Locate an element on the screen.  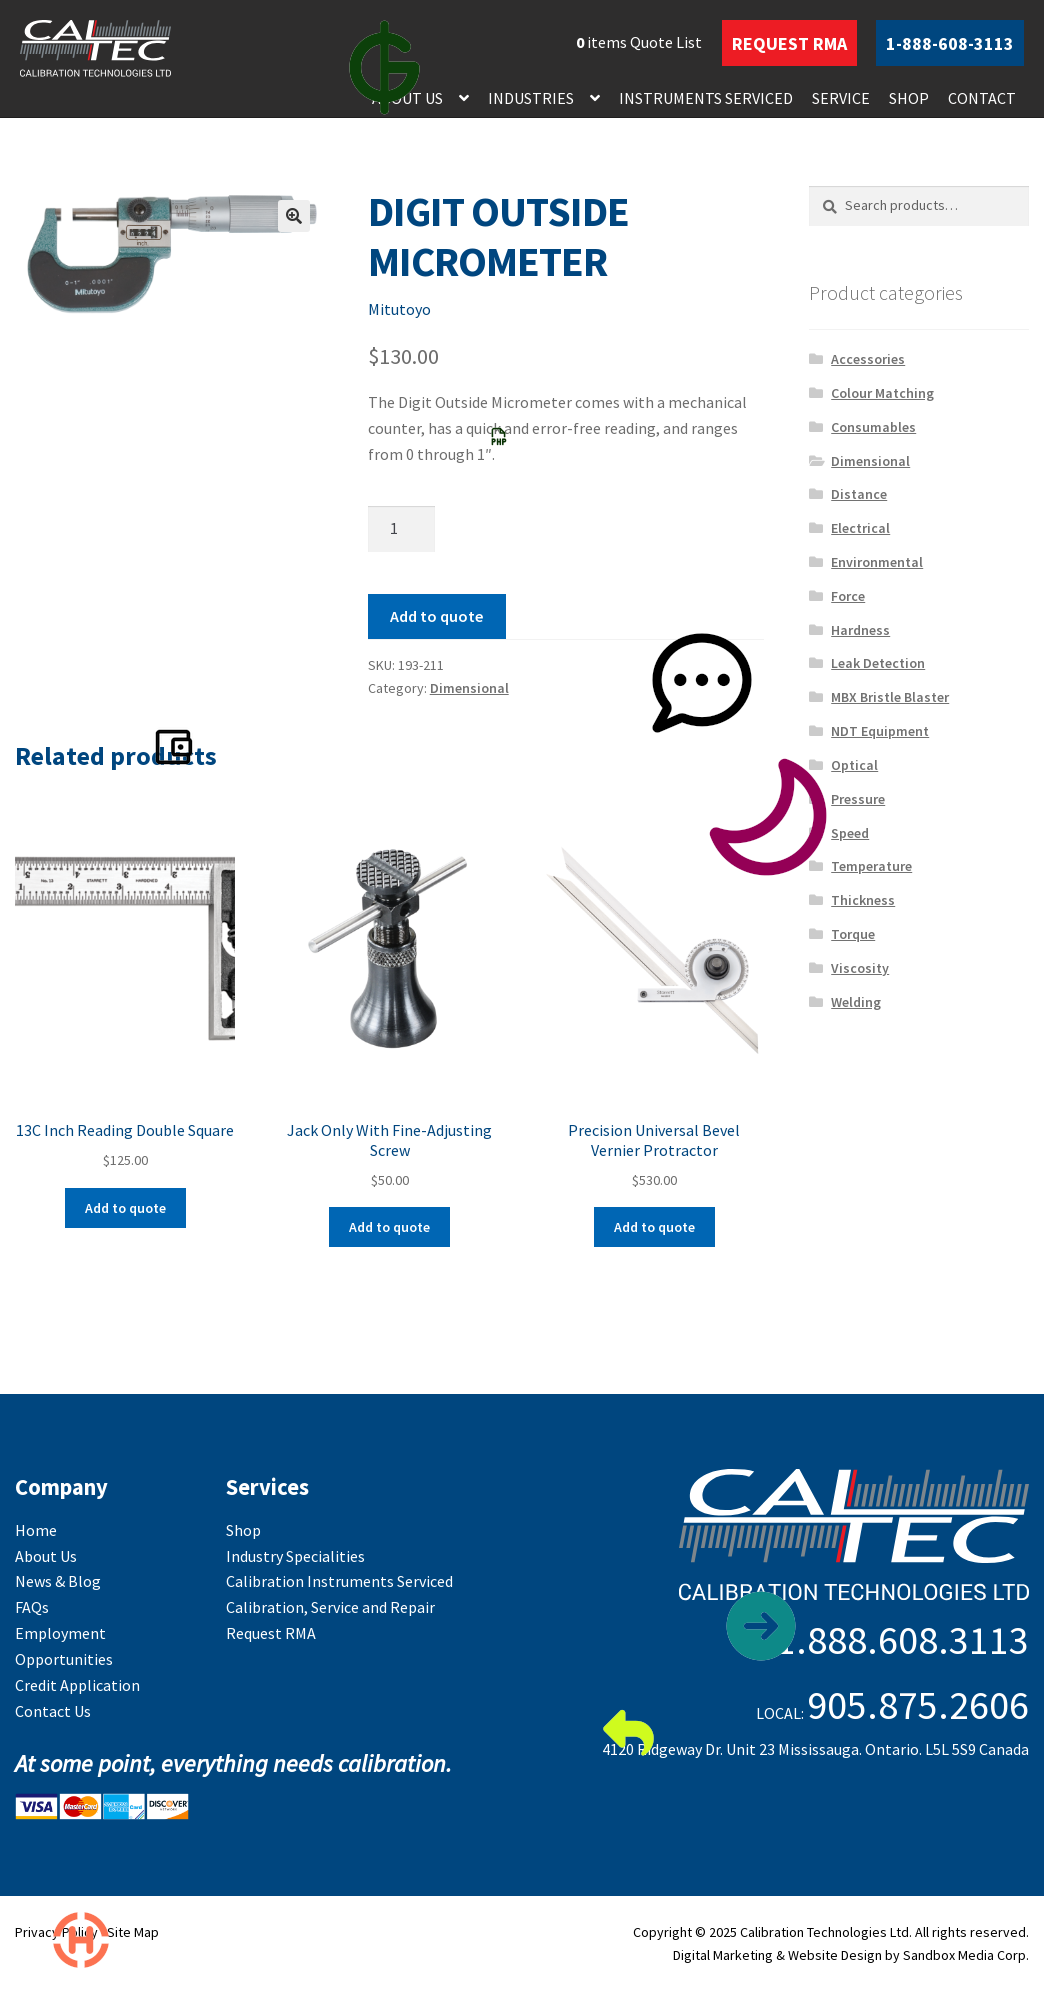
open the comments section is located at coordinates (702, 683).